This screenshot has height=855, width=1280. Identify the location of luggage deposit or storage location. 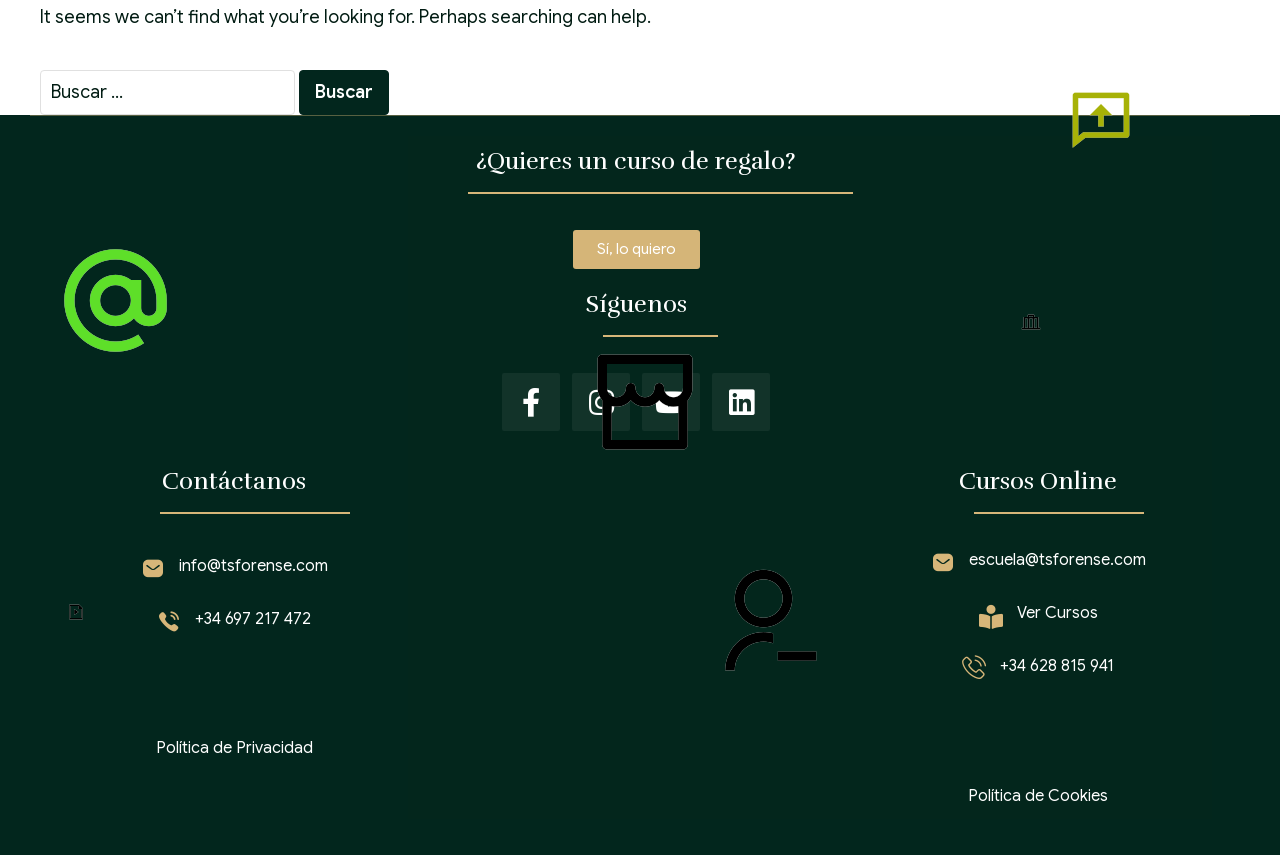
(1031, 322).